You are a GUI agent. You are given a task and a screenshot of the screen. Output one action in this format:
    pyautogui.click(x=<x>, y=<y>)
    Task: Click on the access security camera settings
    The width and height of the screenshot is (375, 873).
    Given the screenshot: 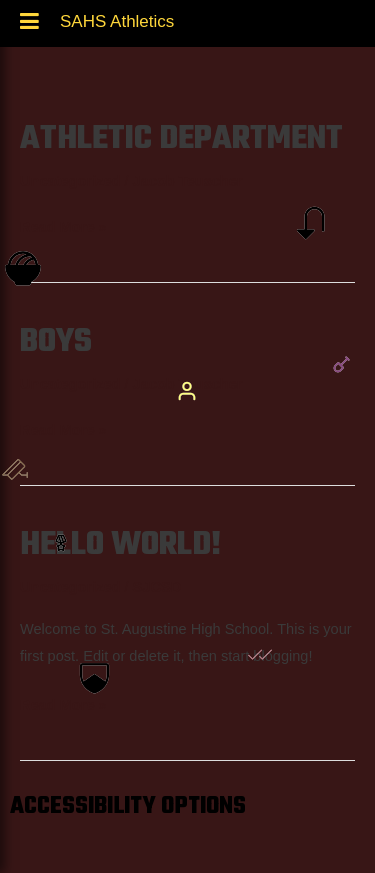 What is the action you would take?
    pyautogui.click(x=15, y=471)
    